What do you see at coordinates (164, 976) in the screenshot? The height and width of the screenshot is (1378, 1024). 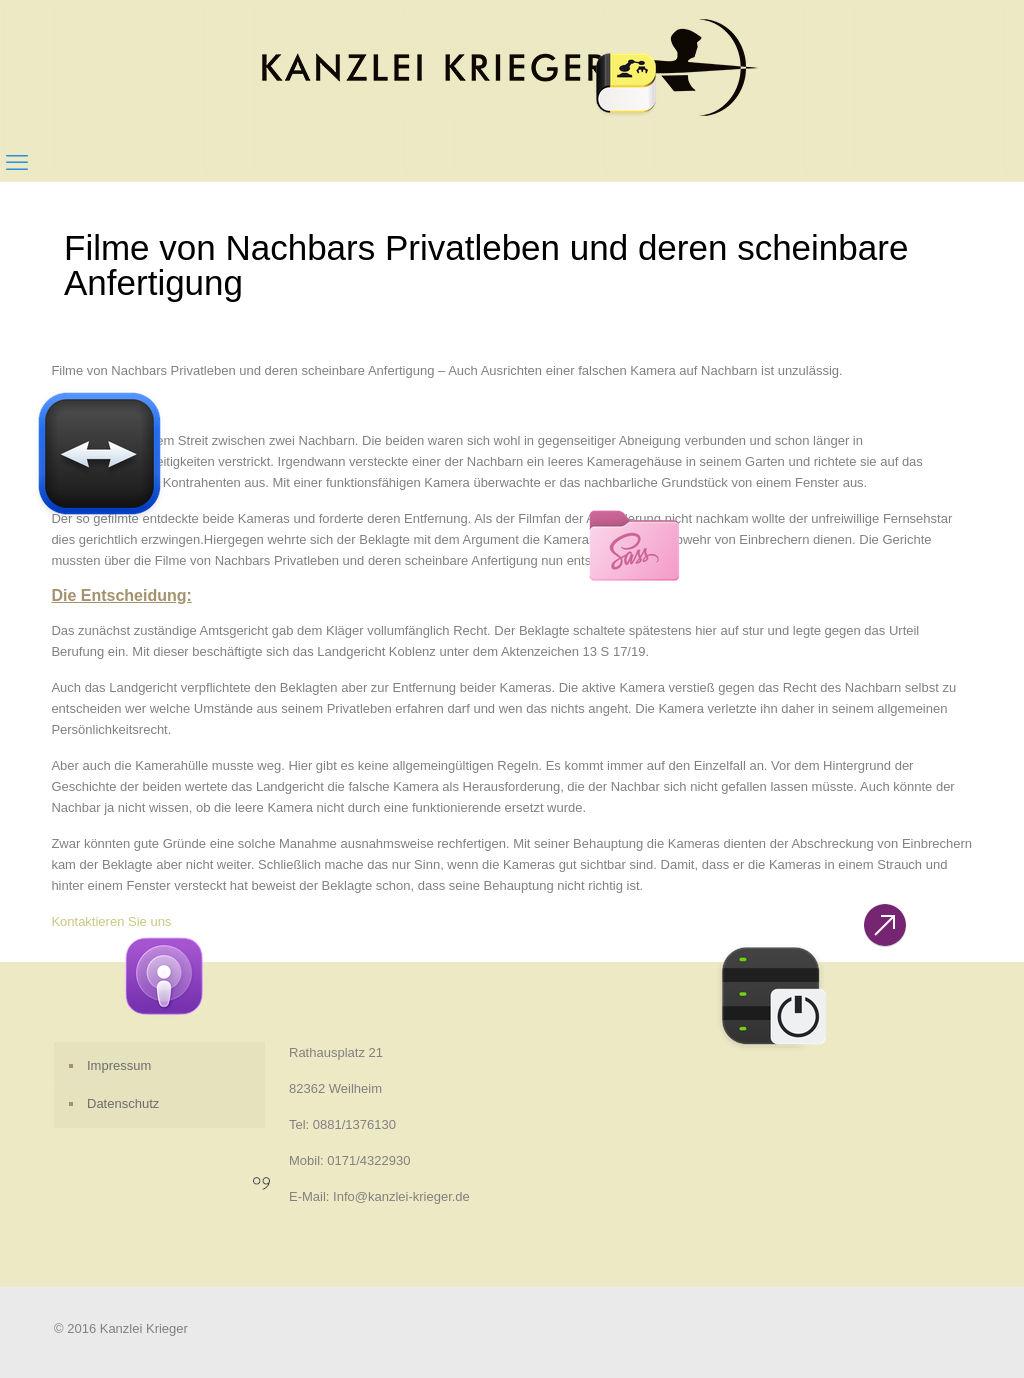 I see `open the apple podcasts app` at bounding box center [164, 976].